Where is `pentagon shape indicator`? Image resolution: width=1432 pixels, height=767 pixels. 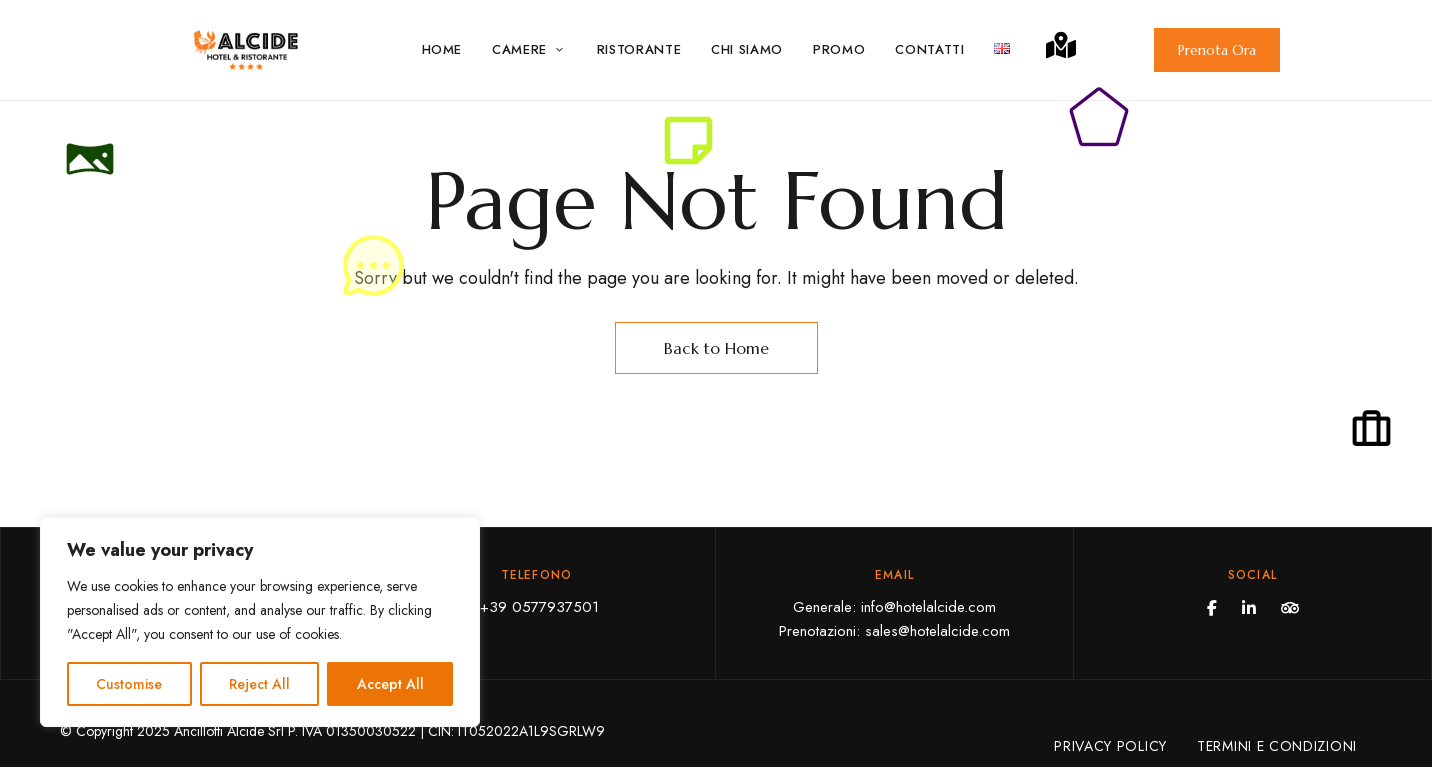 pentagon shape indicator is located at coordinates (1099, 119).